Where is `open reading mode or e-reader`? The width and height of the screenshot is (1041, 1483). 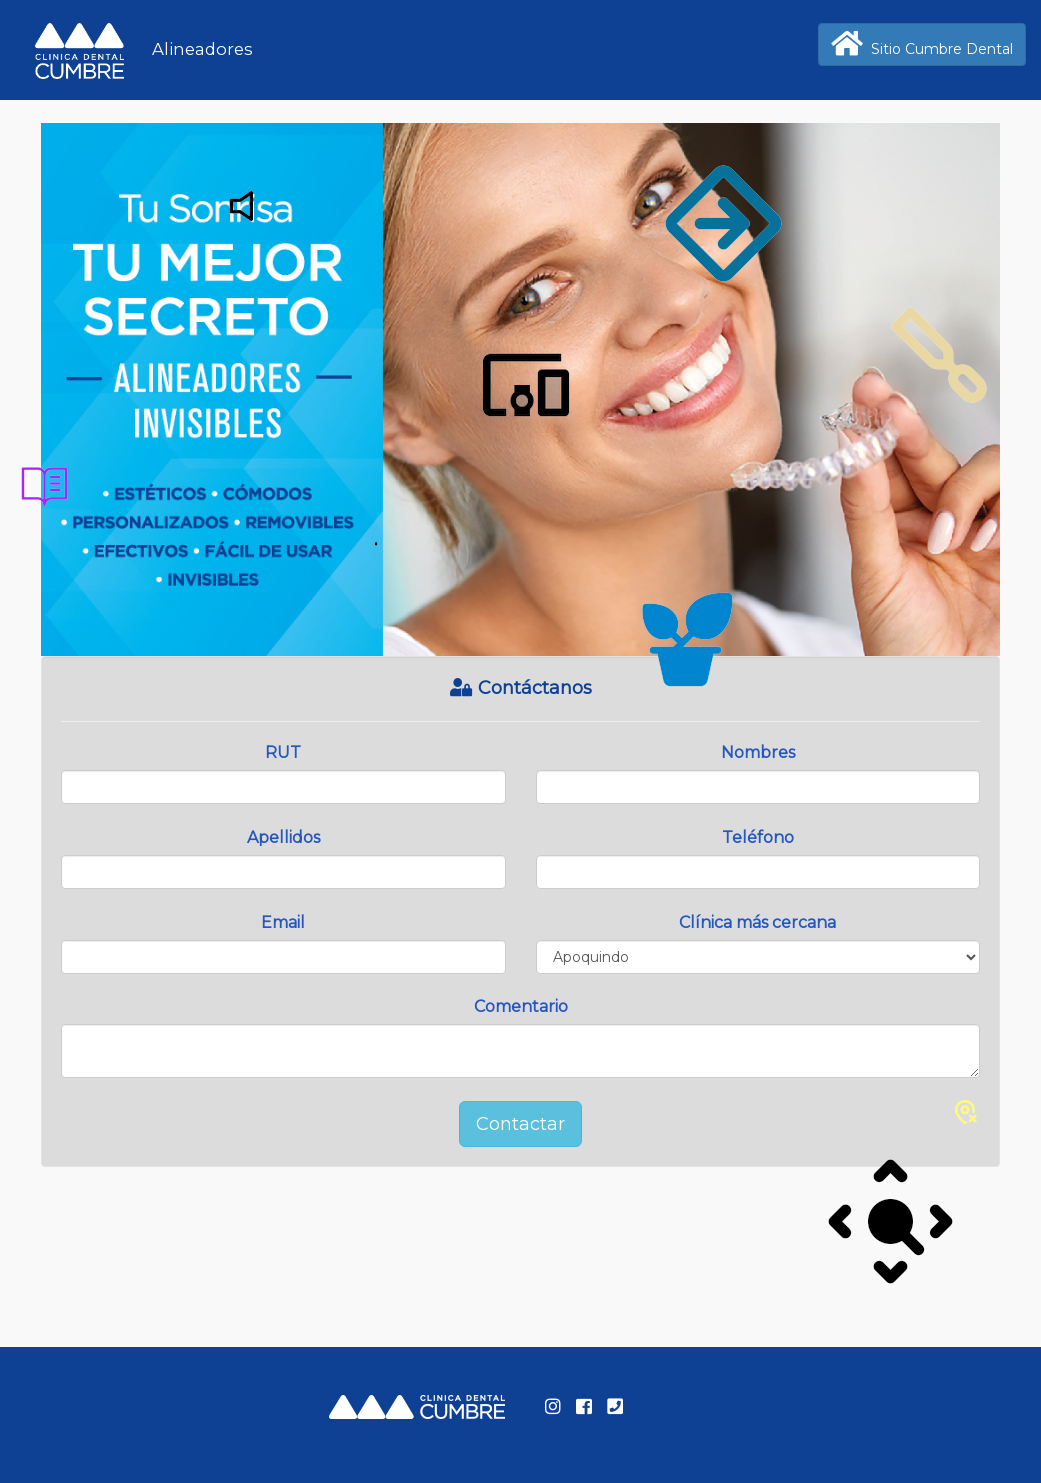 open reading mode or e-reader is located at coordinates (44, 483).